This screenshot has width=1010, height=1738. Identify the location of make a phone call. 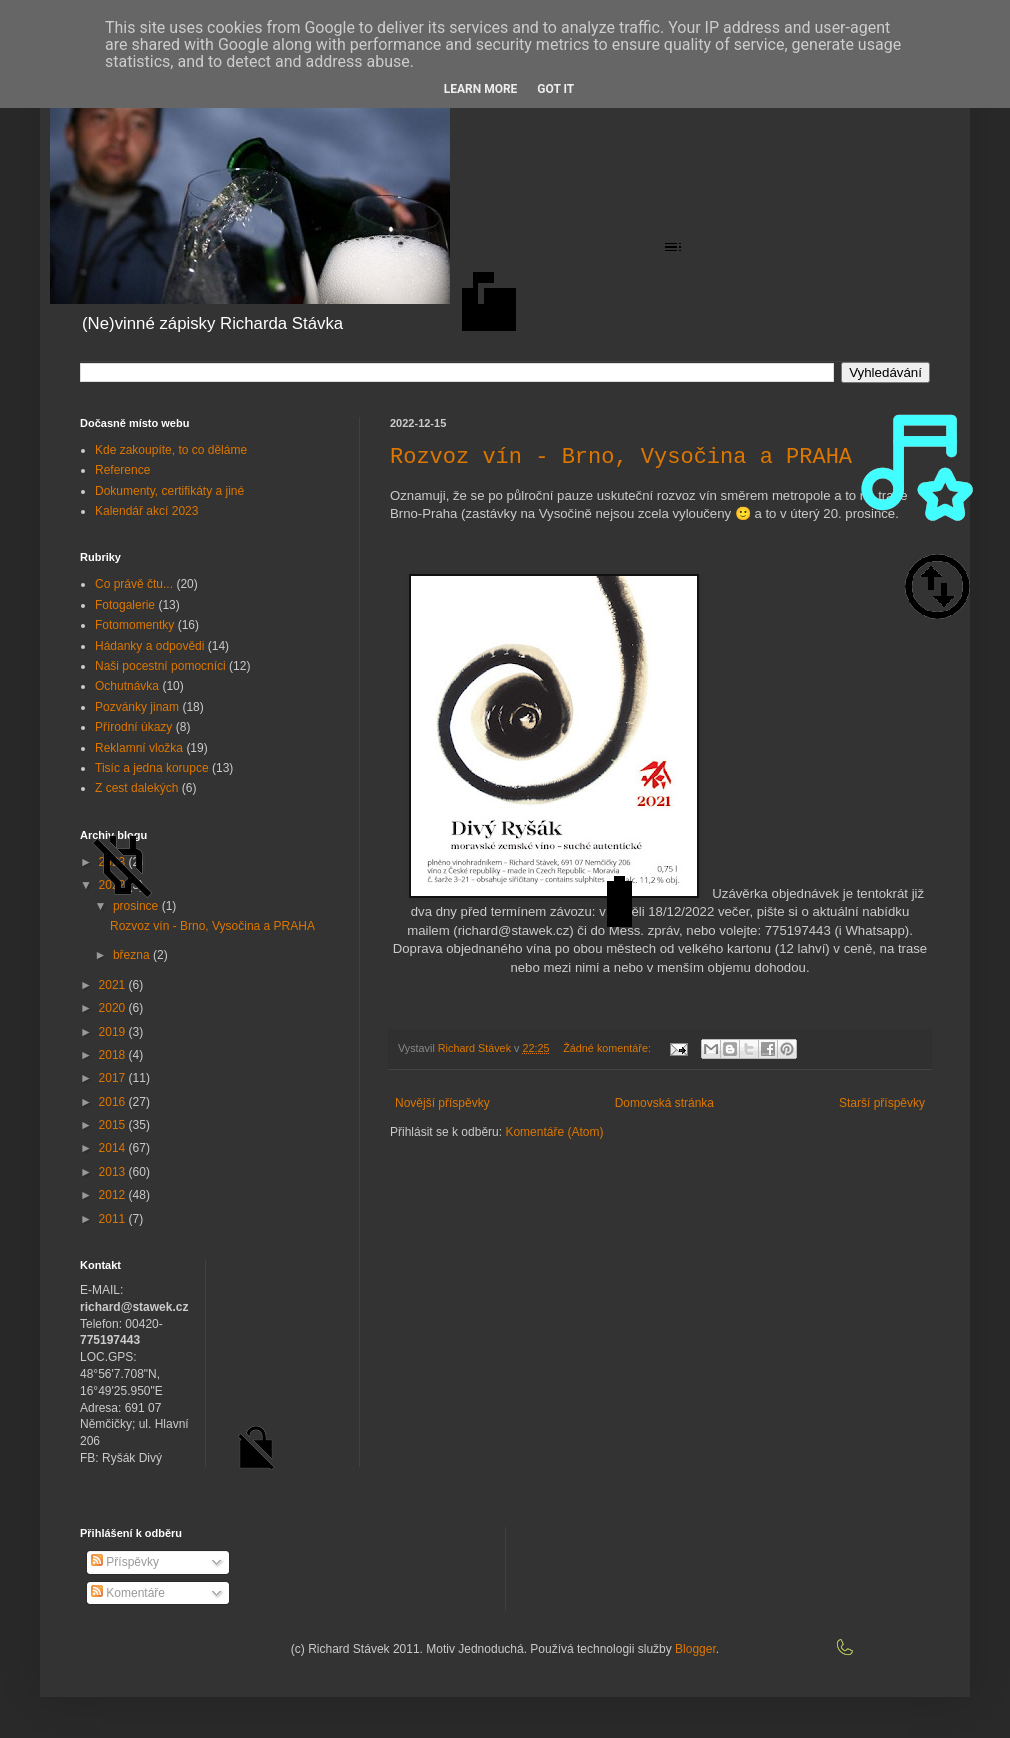
(844, 1647).